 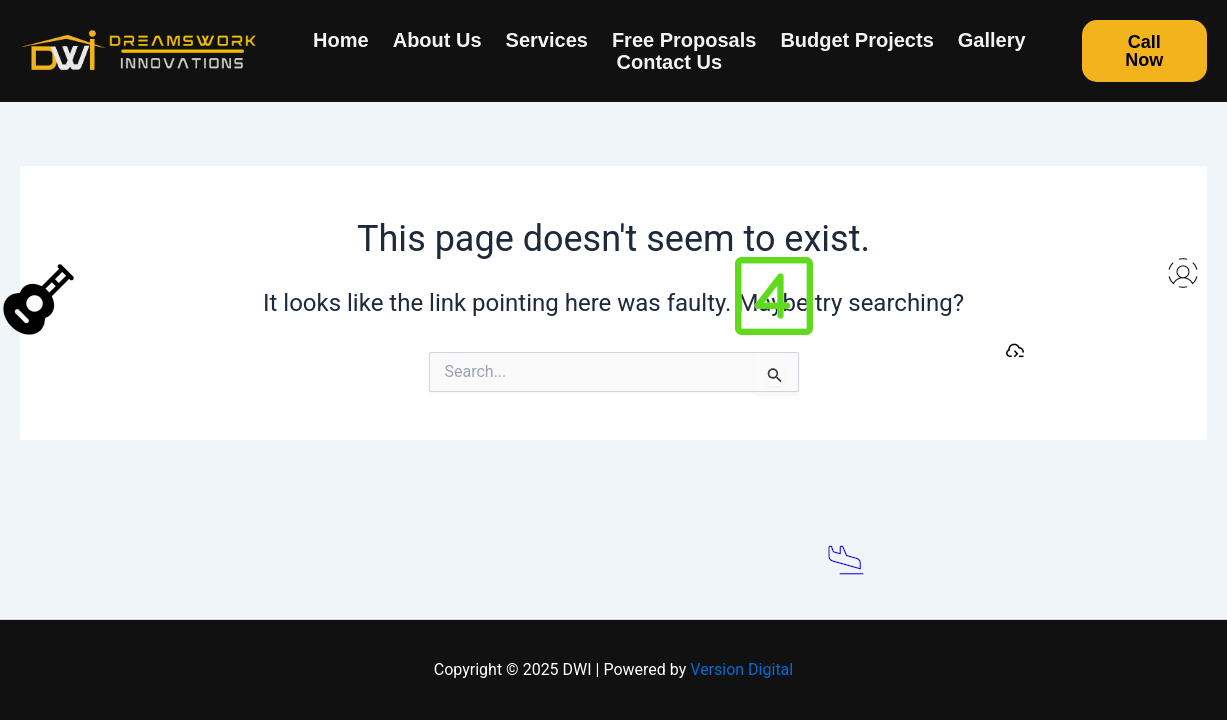 What do you see at coordinates (844, 560) in the screenshot?
I see `indicates flight arrival or landing status` at bounding box center [844, 560].